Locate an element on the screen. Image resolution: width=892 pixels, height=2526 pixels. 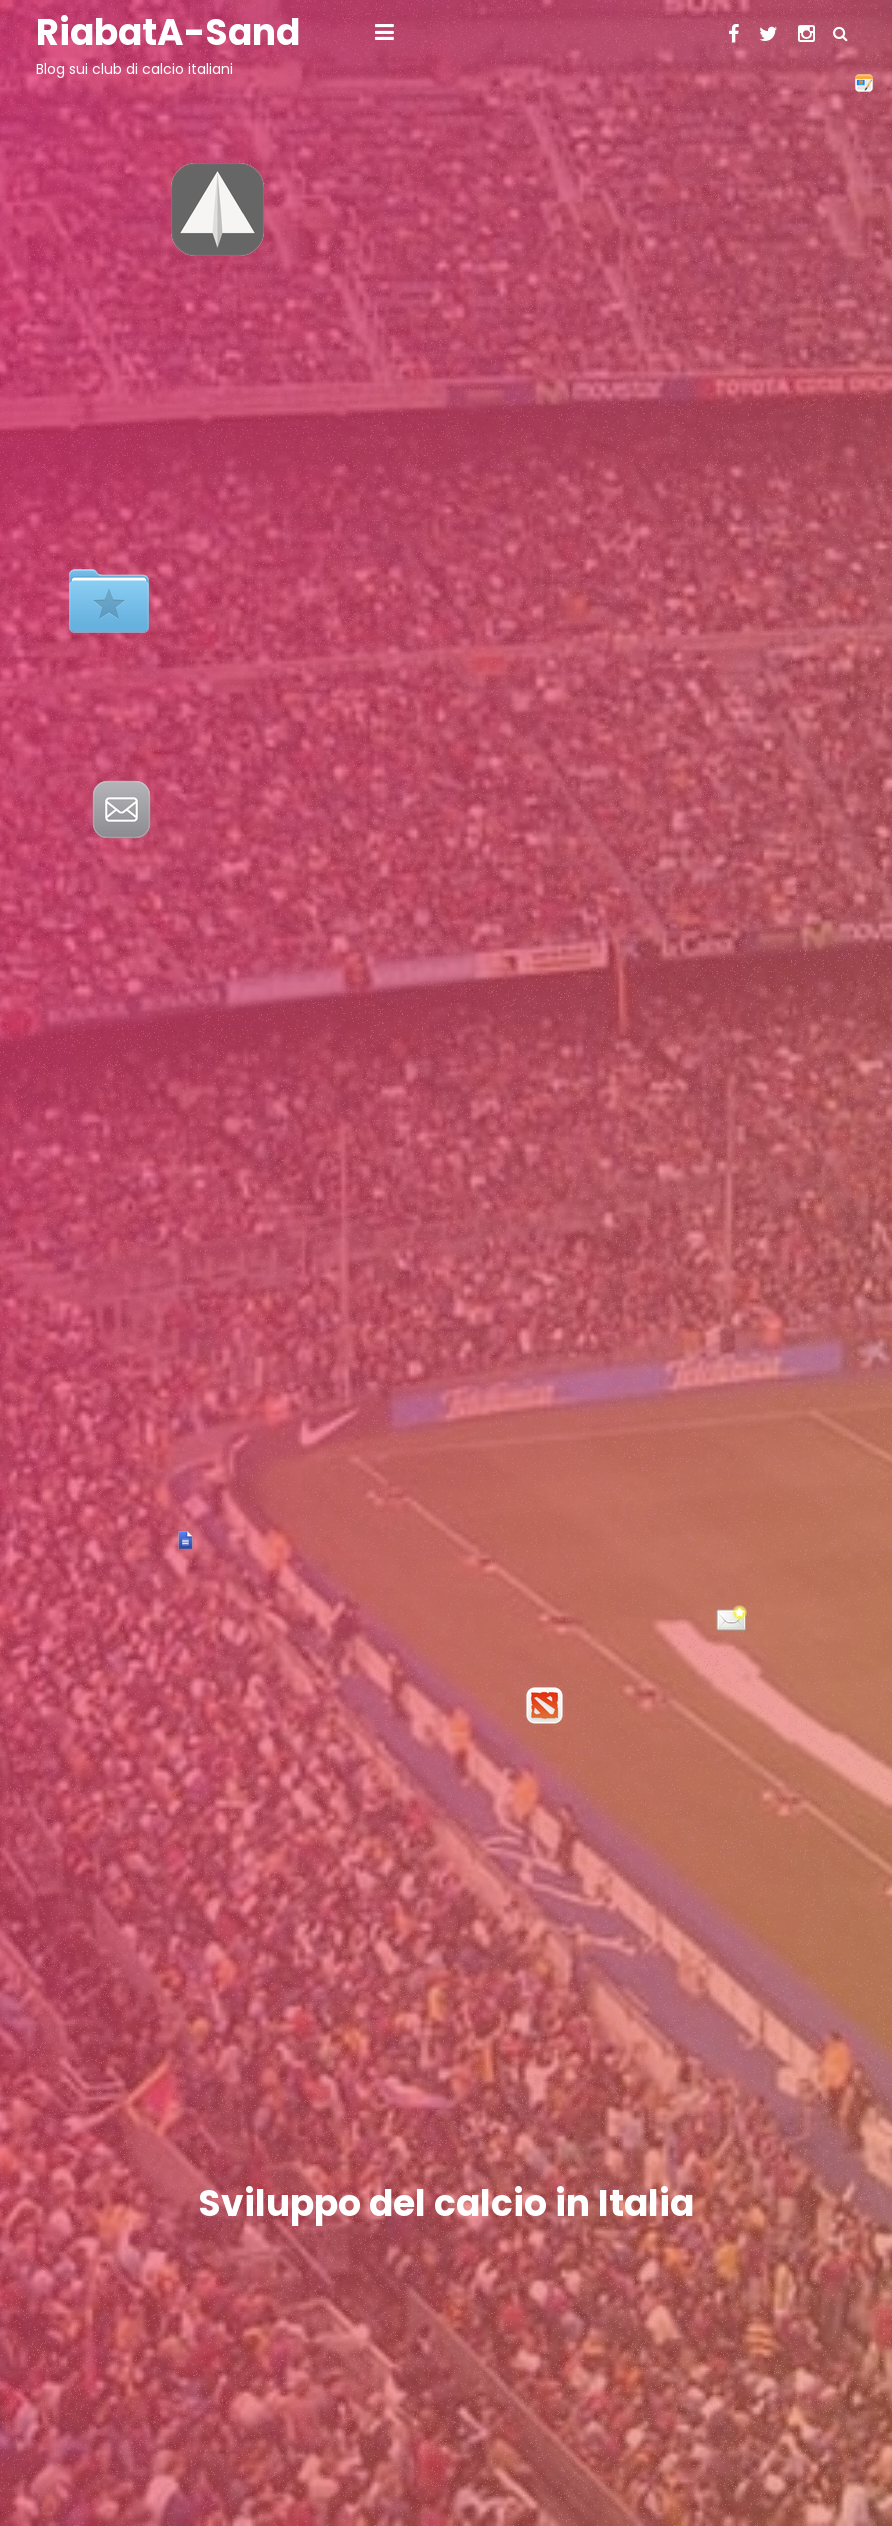
access mail app settings is located at coordinates (121, 810).